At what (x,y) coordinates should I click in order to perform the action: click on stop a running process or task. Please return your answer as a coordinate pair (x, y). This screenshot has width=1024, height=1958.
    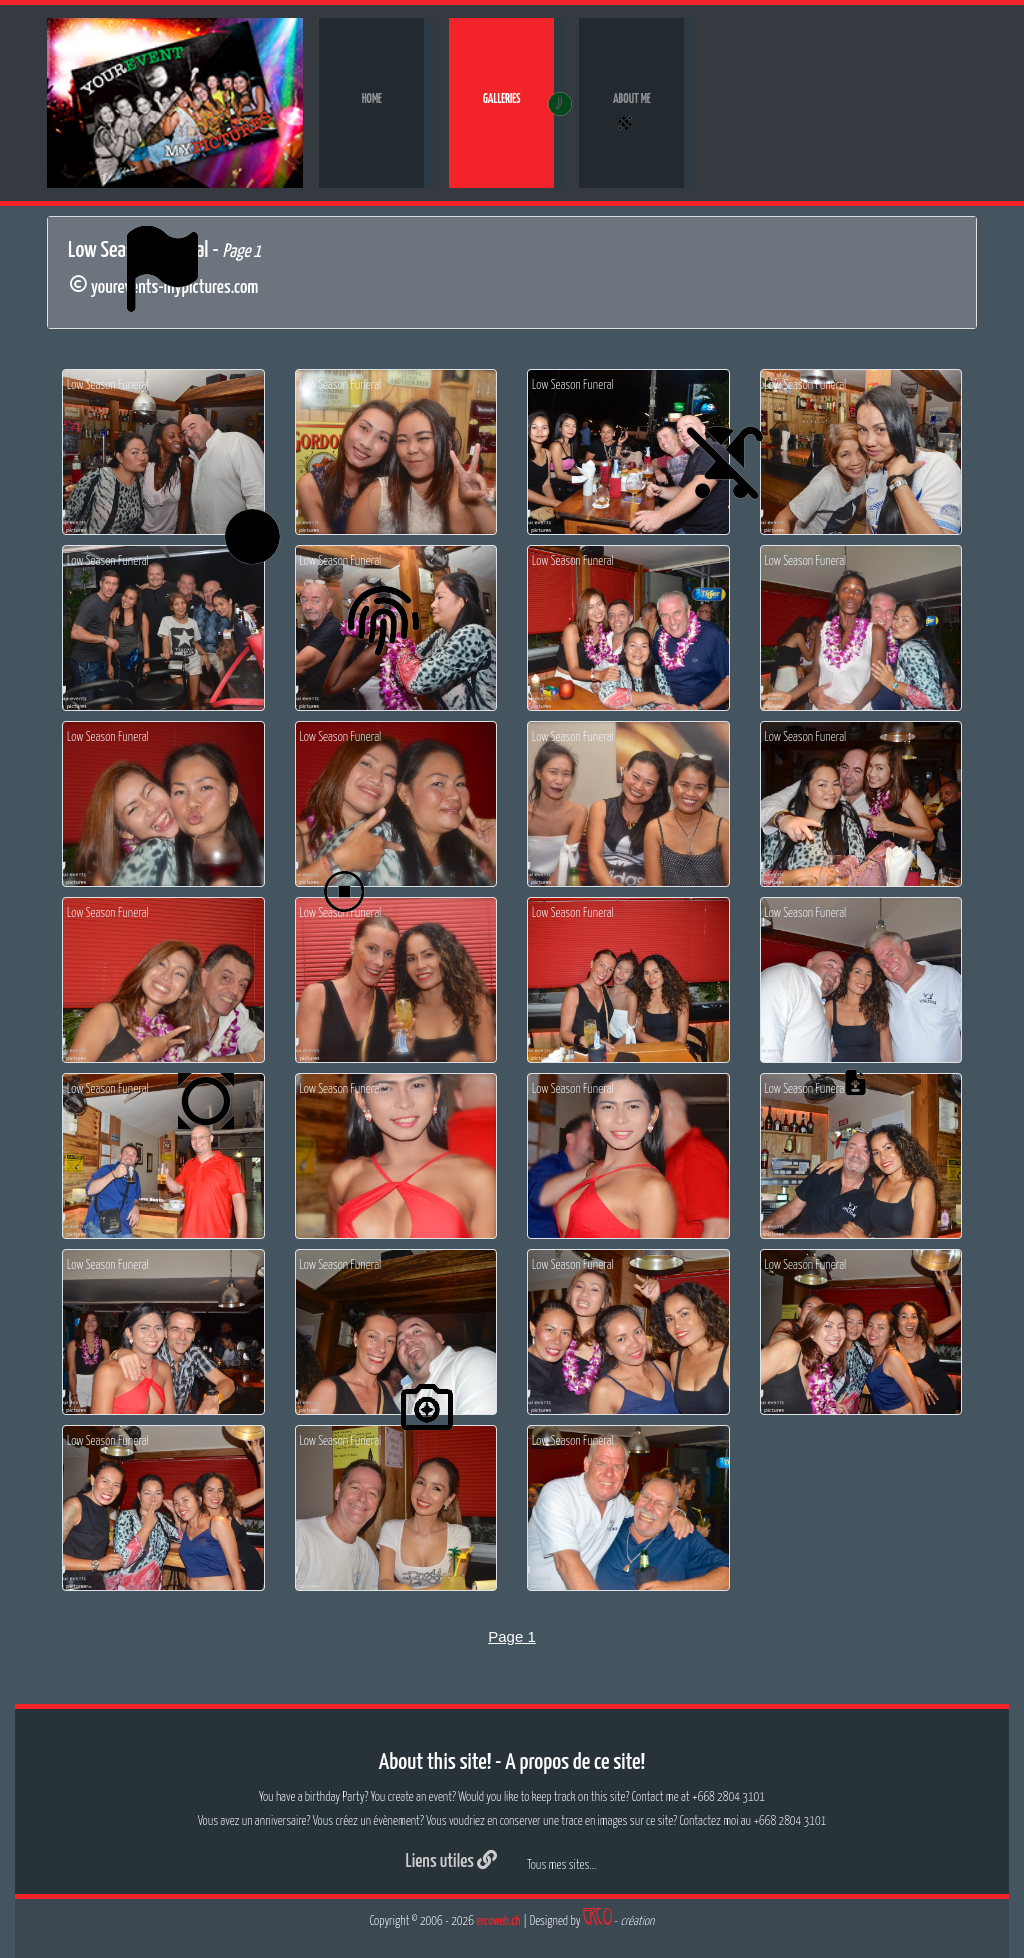
    Looking at the image, I should click on (344, 891).